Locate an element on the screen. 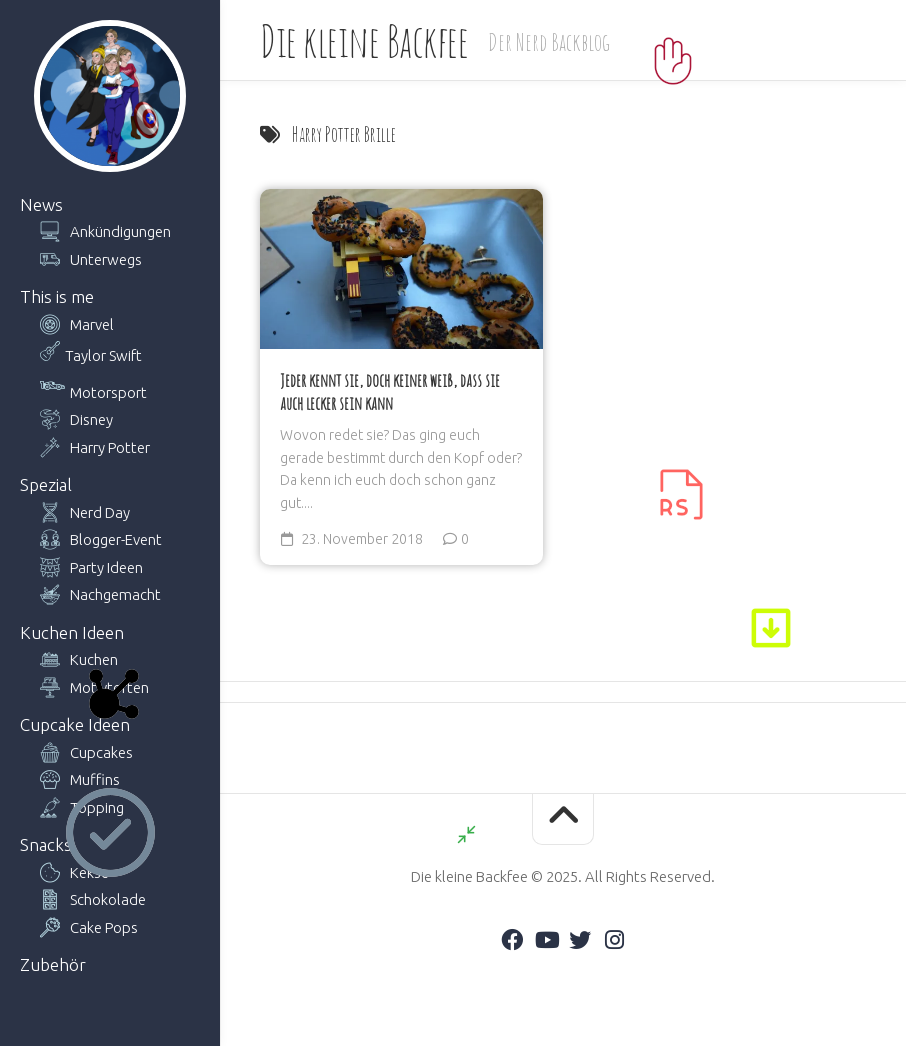  download file or content is located at coordinates (771, 628).